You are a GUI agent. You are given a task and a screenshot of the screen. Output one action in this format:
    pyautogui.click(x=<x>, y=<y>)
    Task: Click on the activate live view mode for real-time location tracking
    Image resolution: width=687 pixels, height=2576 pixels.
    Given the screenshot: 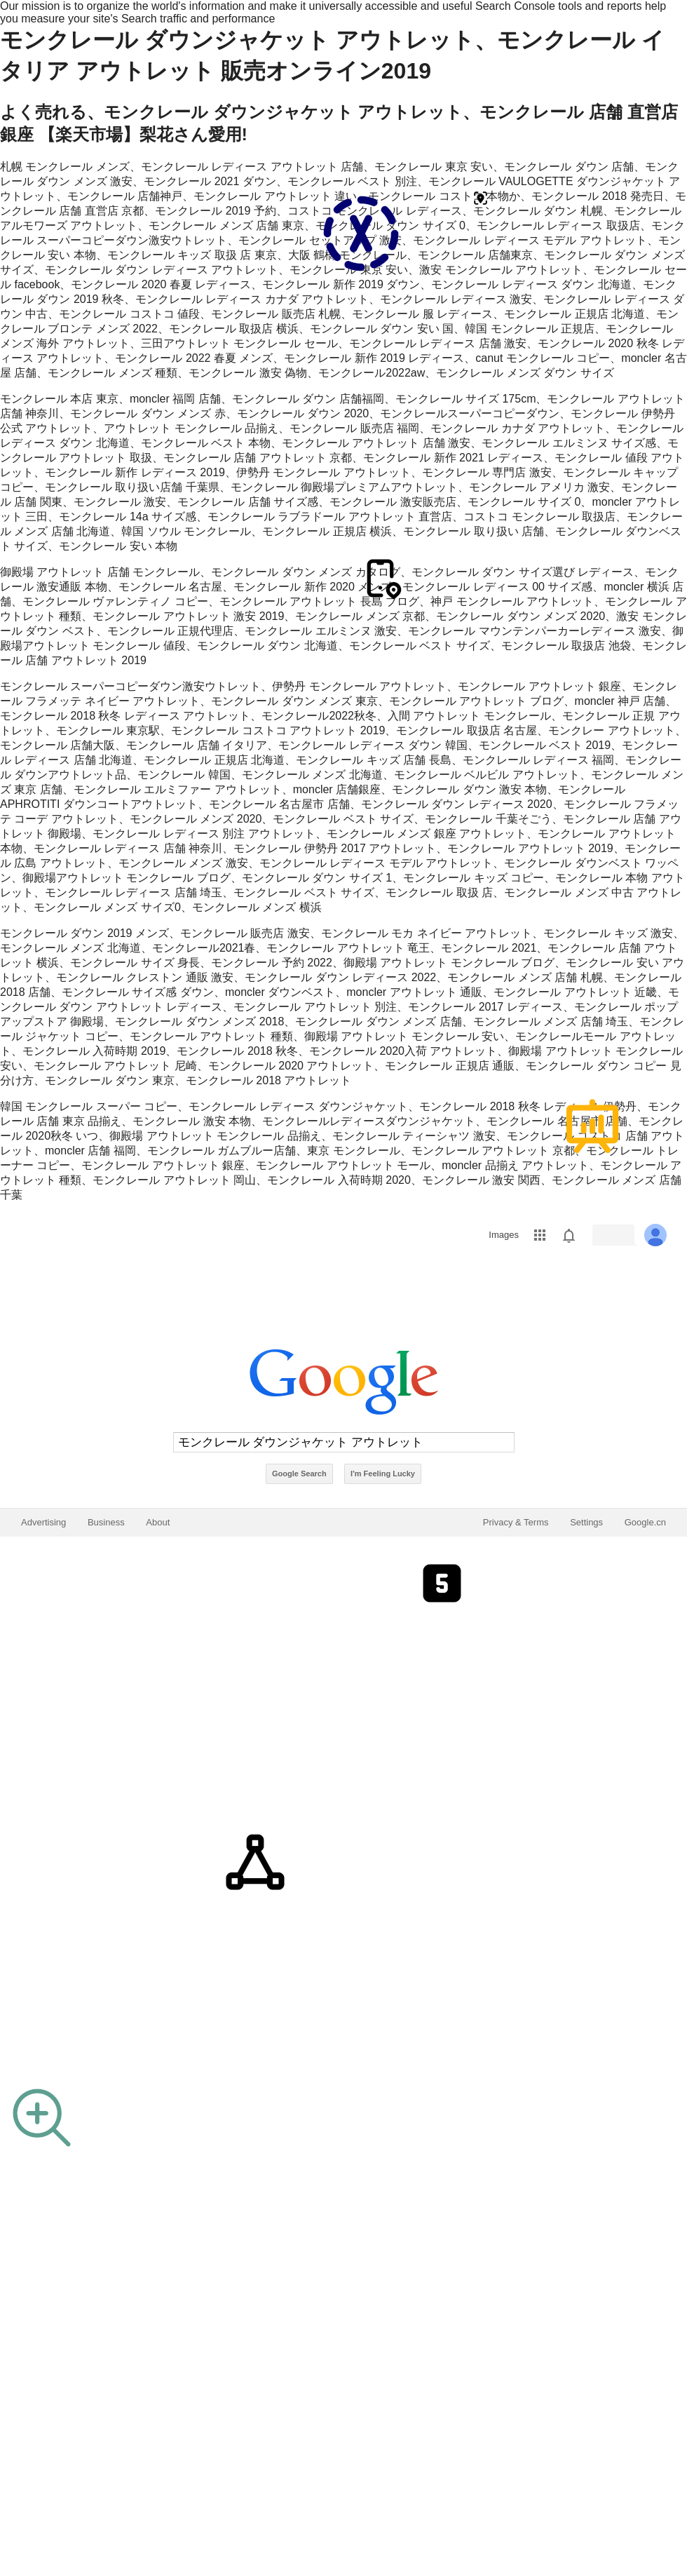 What is the action you would take?
    pyautogui.click(x=480, y=198)
    